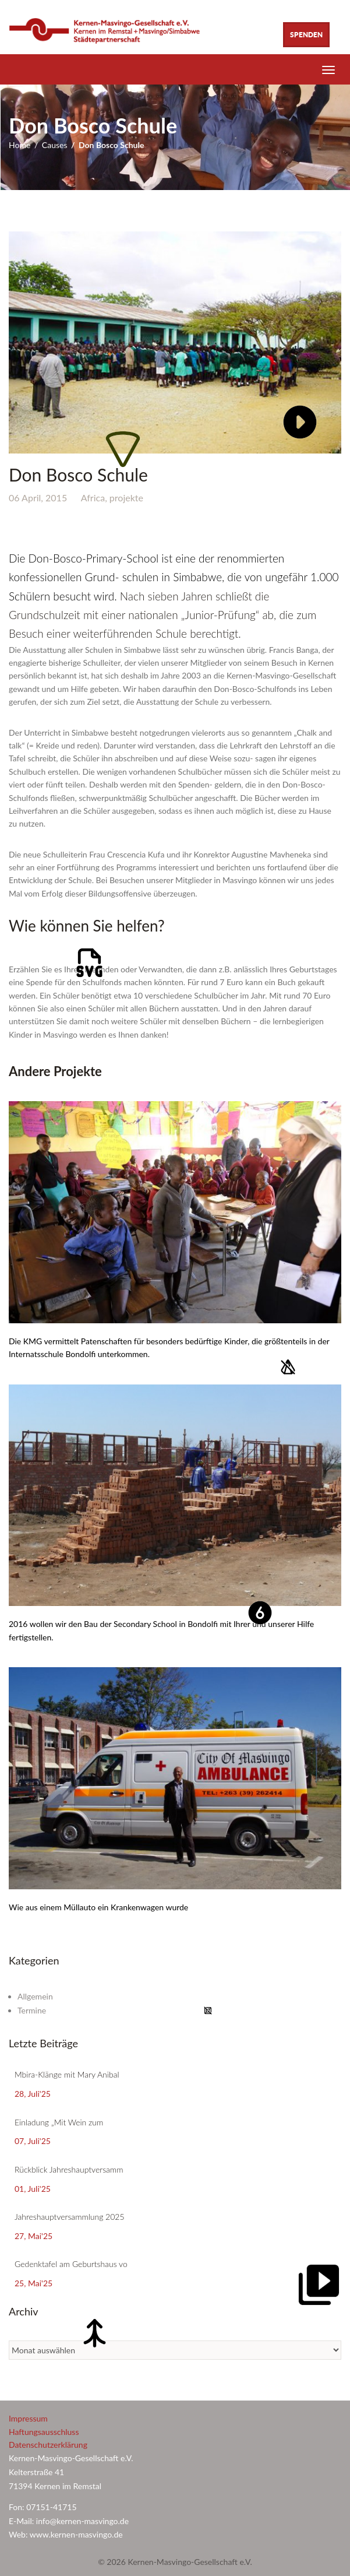 This screenshot has width=350, height=2576. What do you see at coordinates (89, 962) in the screenshot?
I see `indicates an SVG file type` at bounding box center [89, 962].